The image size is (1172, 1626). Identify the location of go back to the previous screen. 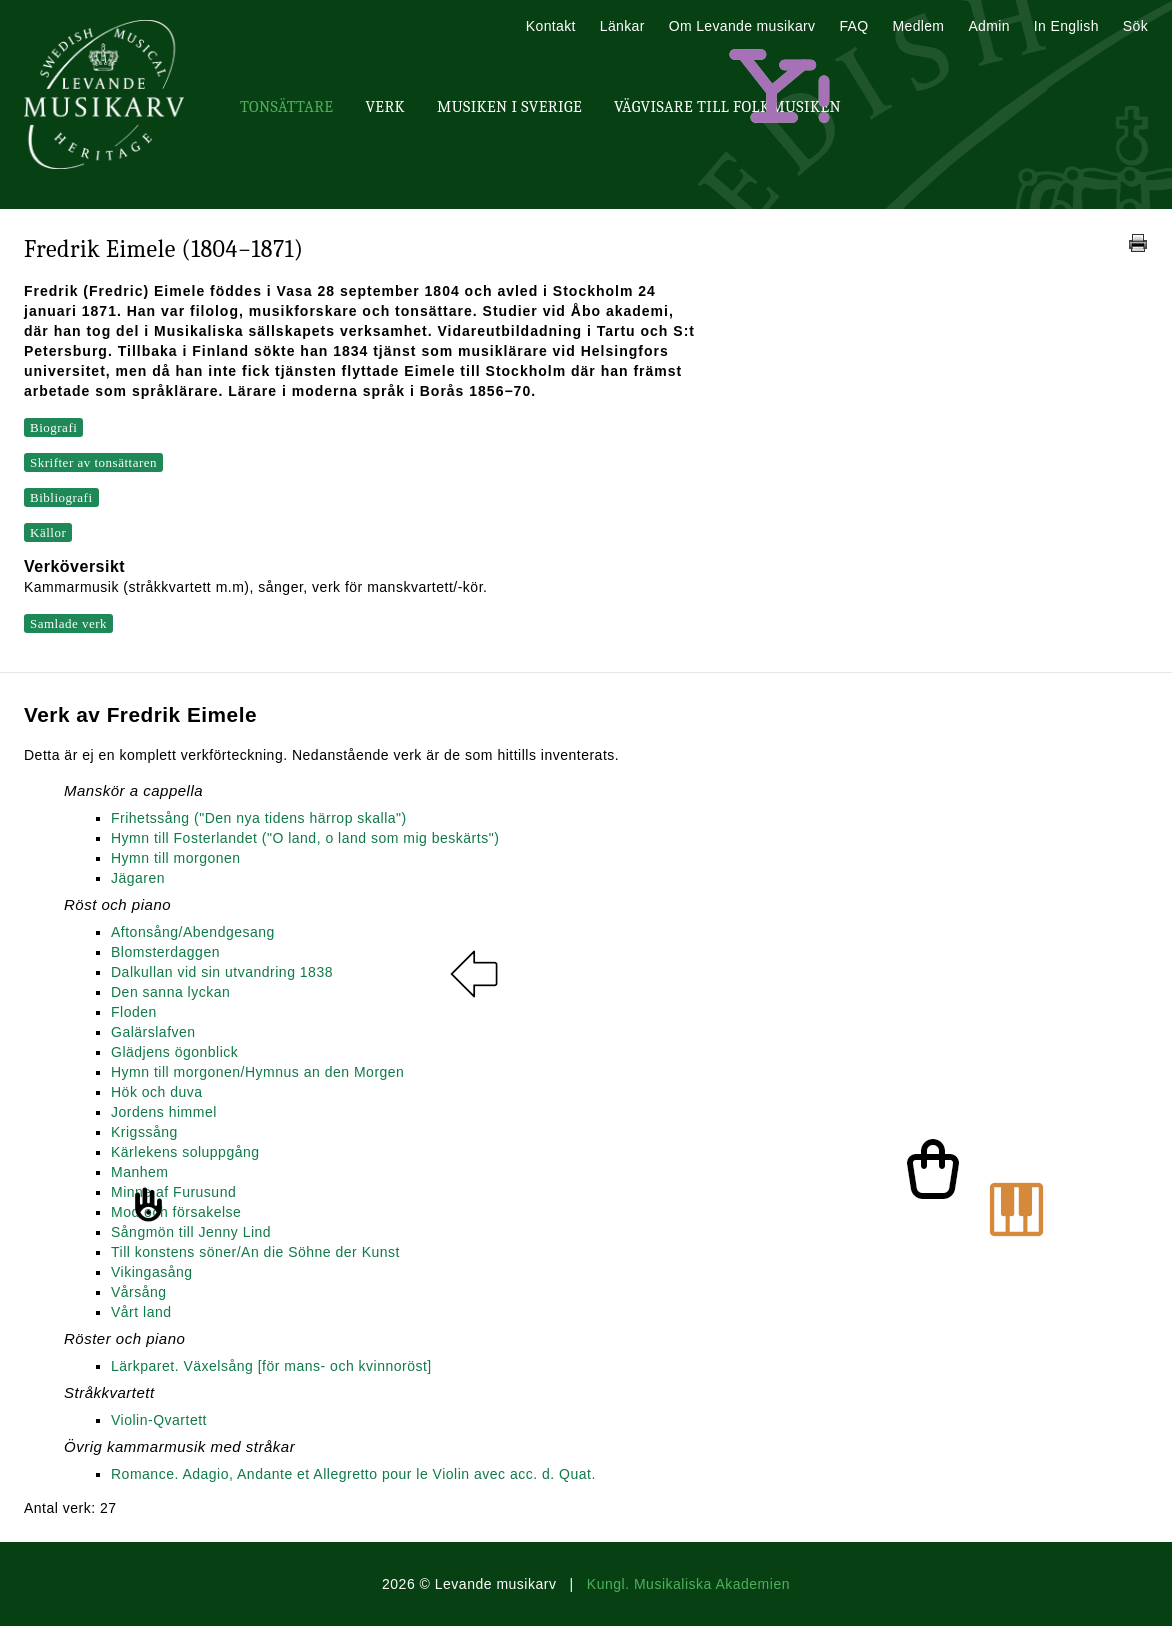
(476, 974).